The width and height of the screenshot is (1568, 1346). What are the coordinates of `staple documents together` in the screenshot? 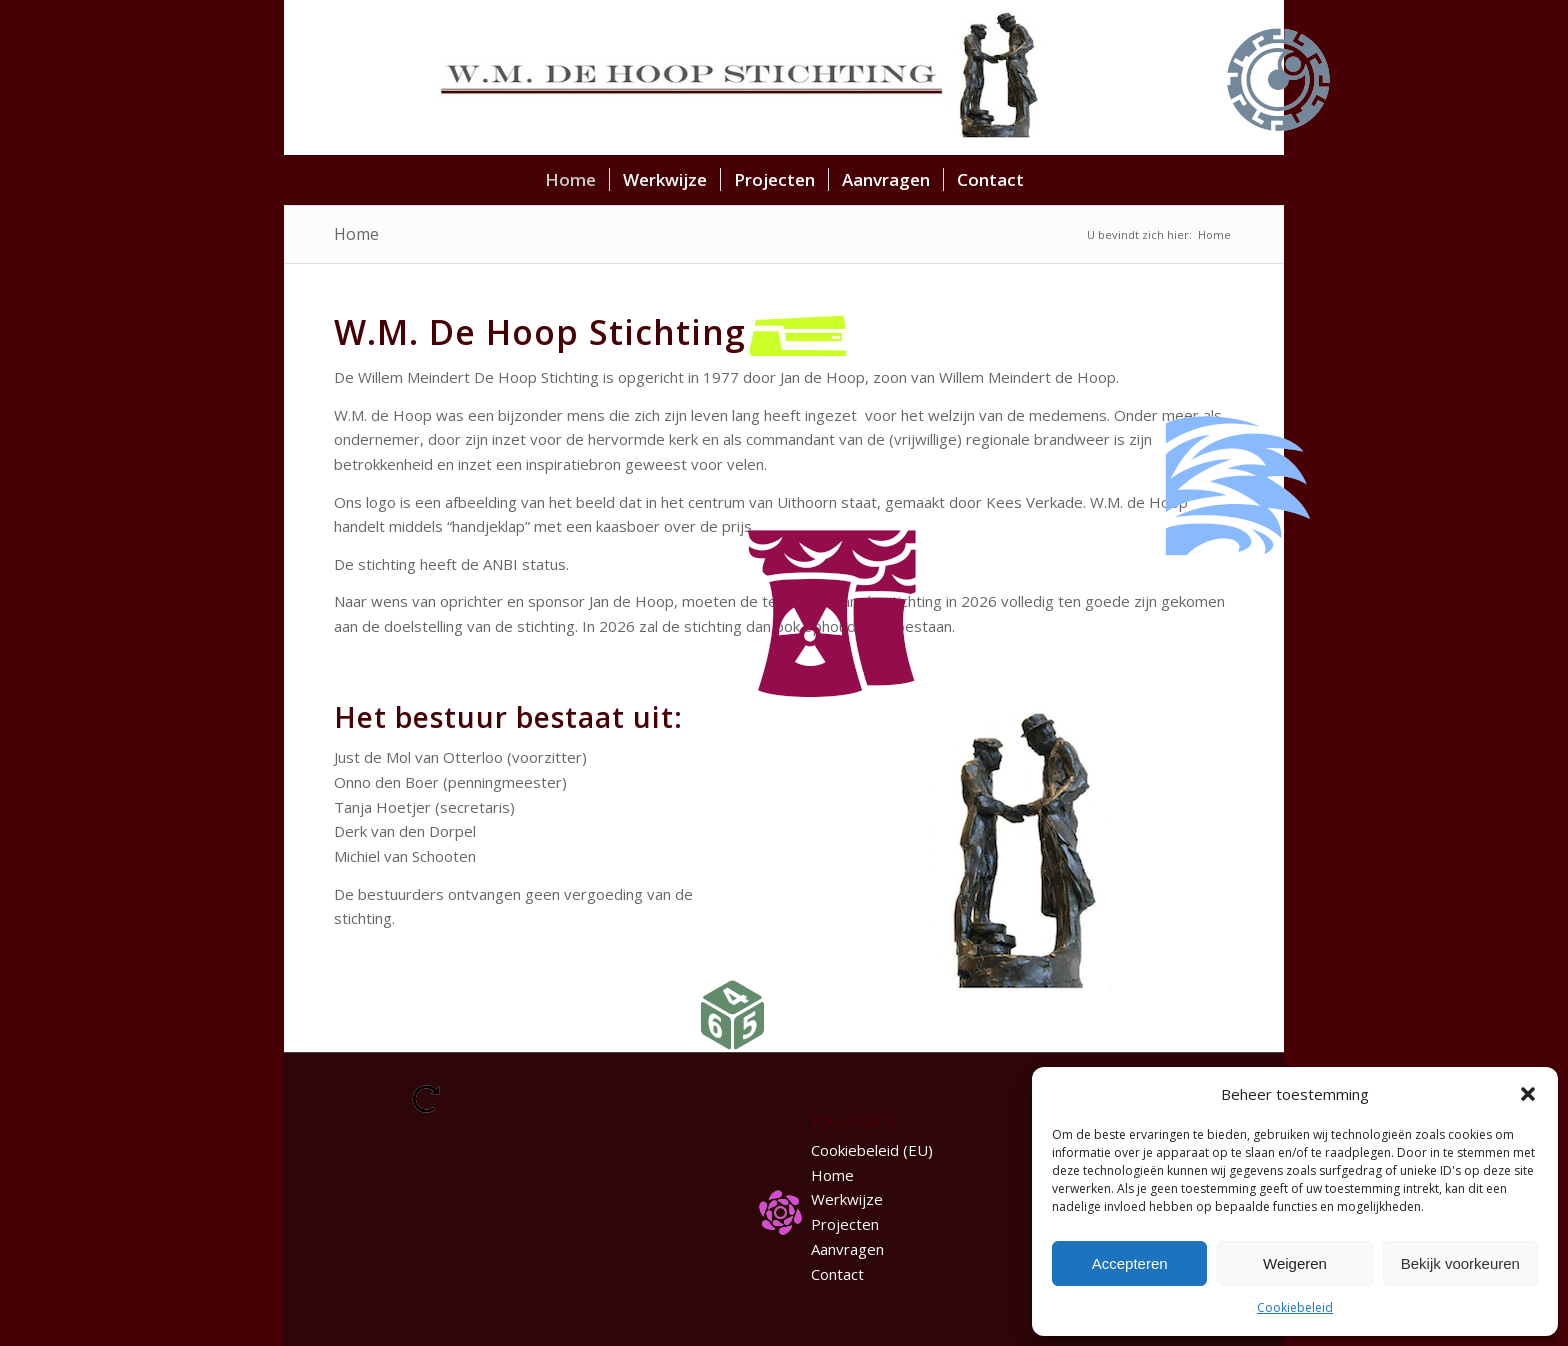 It's located at (798, 328).